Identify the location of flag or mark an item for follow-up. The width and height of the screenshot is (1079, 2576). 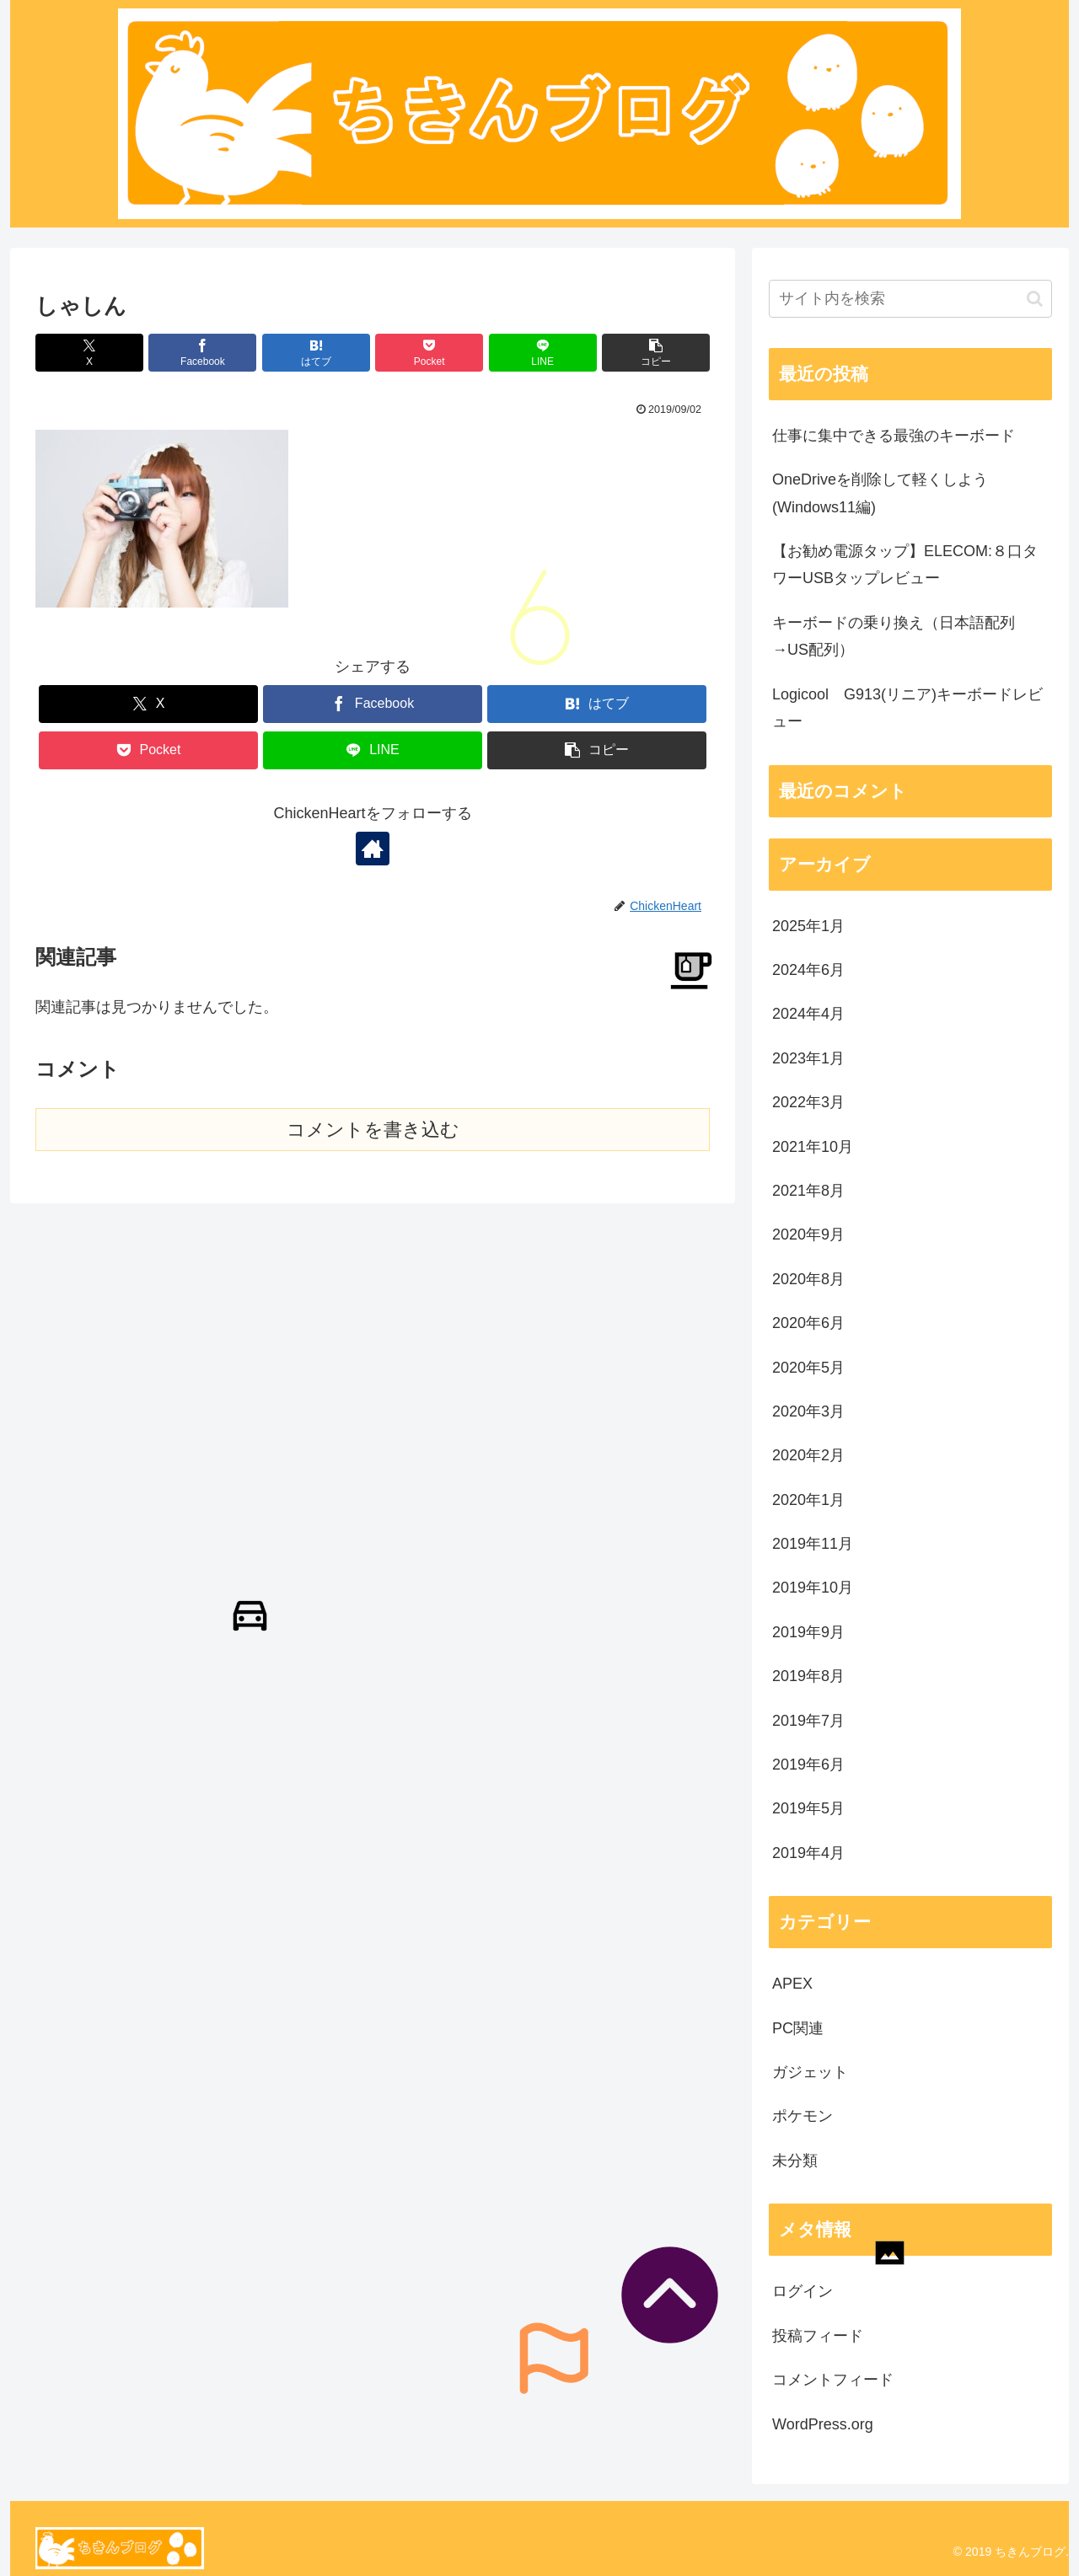
(551, 2357).